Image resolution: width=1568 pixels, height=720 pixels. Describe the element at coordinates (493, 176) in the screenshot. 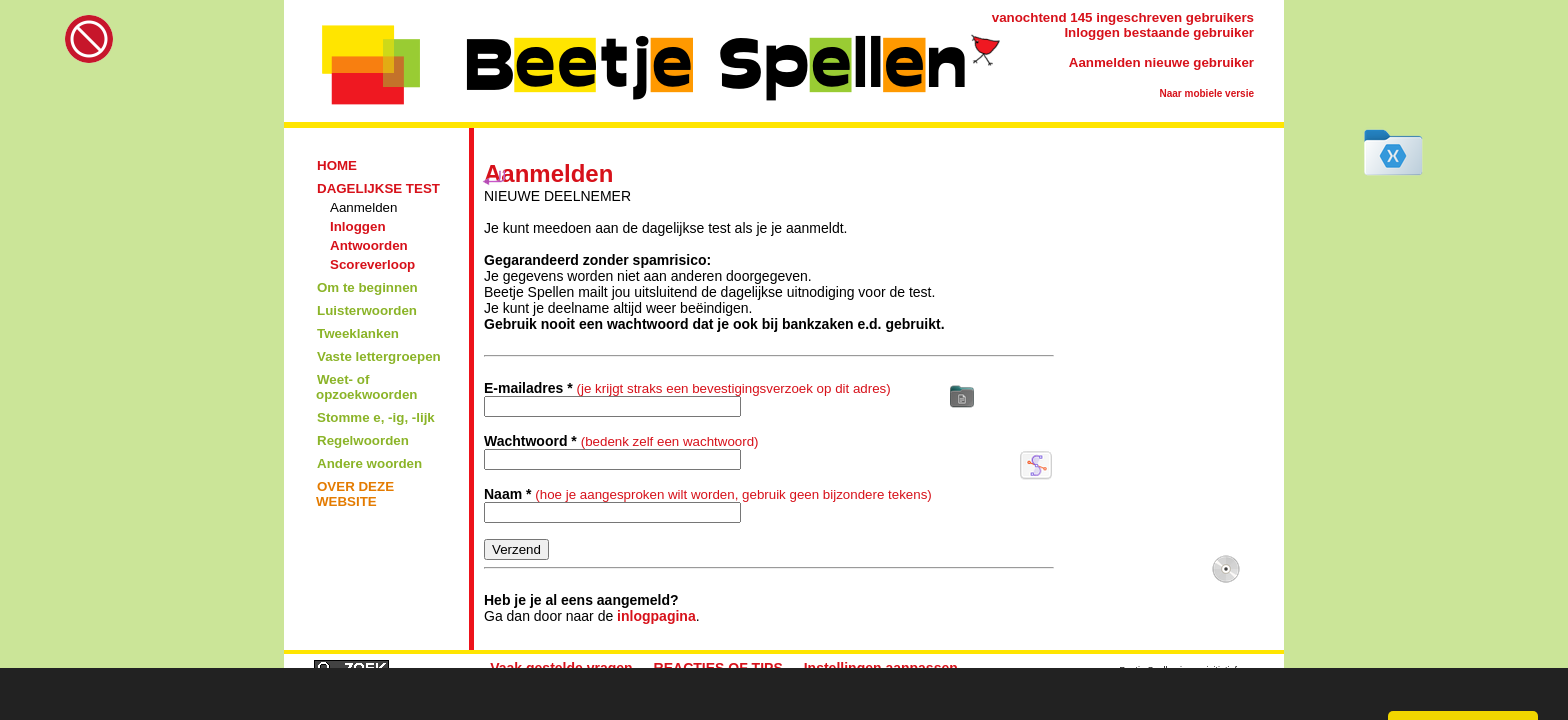

I see `reply to all recipients of an email` at that location.